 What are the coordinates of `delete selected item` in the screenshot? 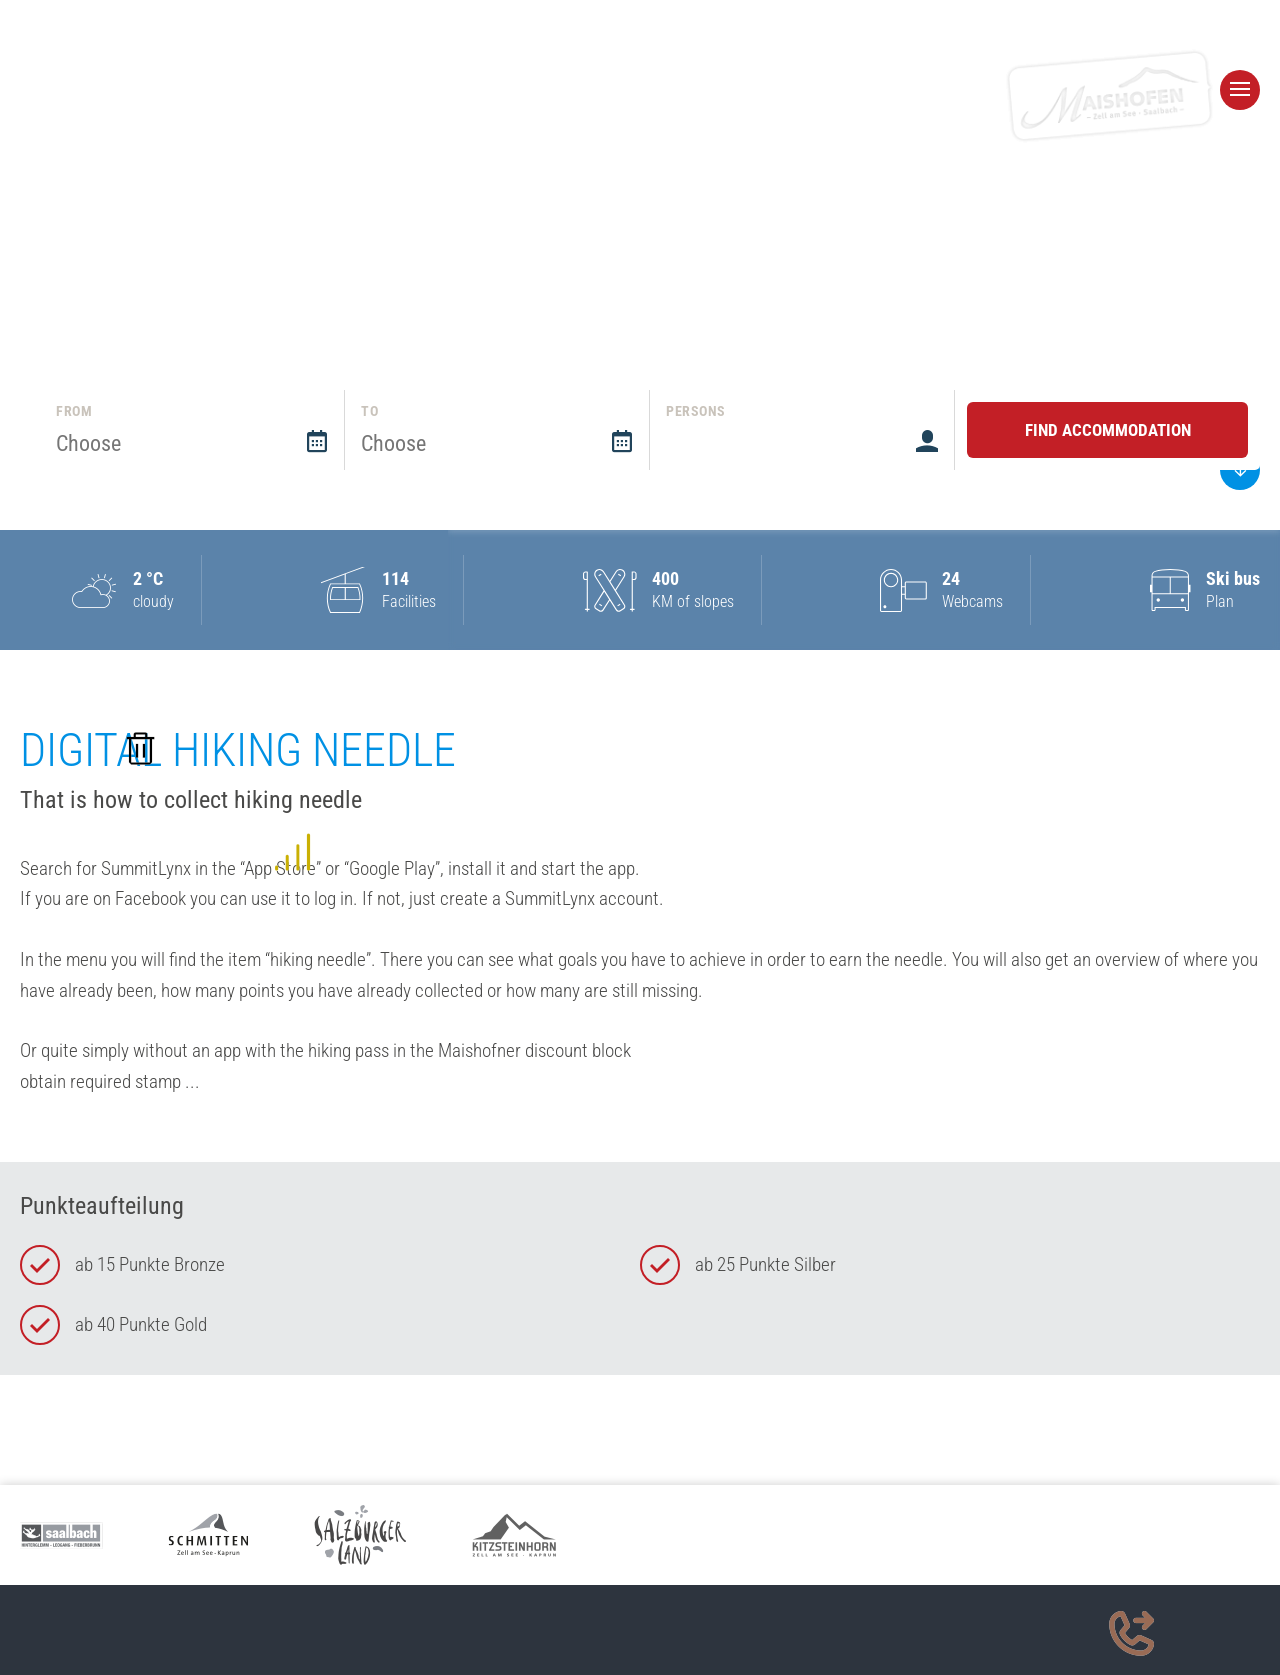 It's located at (140, 748).